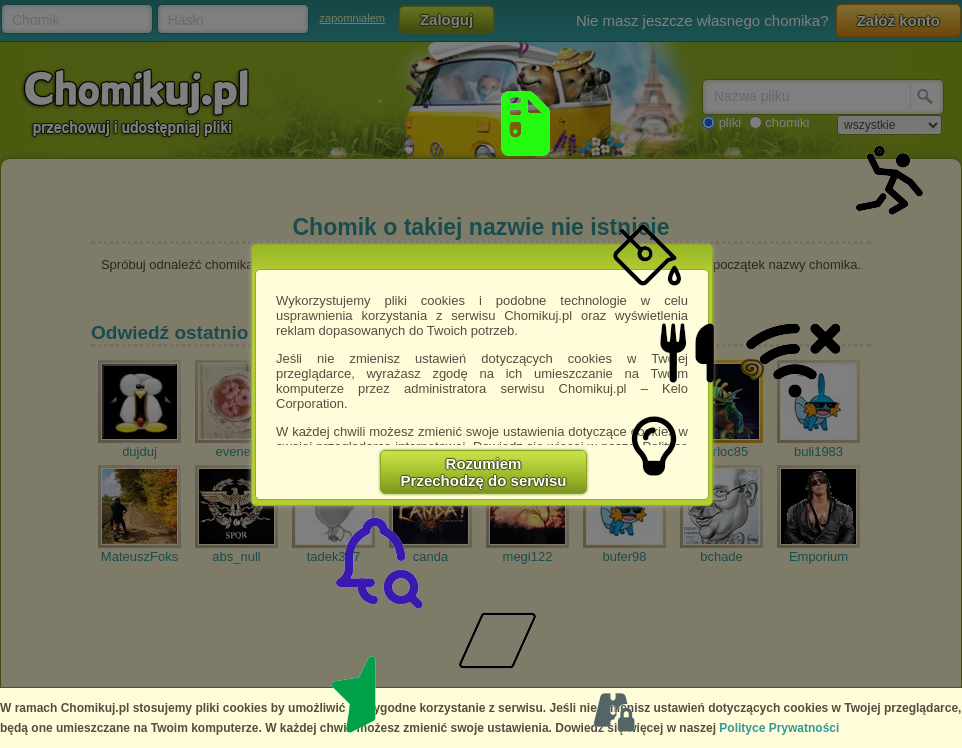 This screenshot has width=962, height=748. I want to click on no wifi connection available, so click(795, 359).